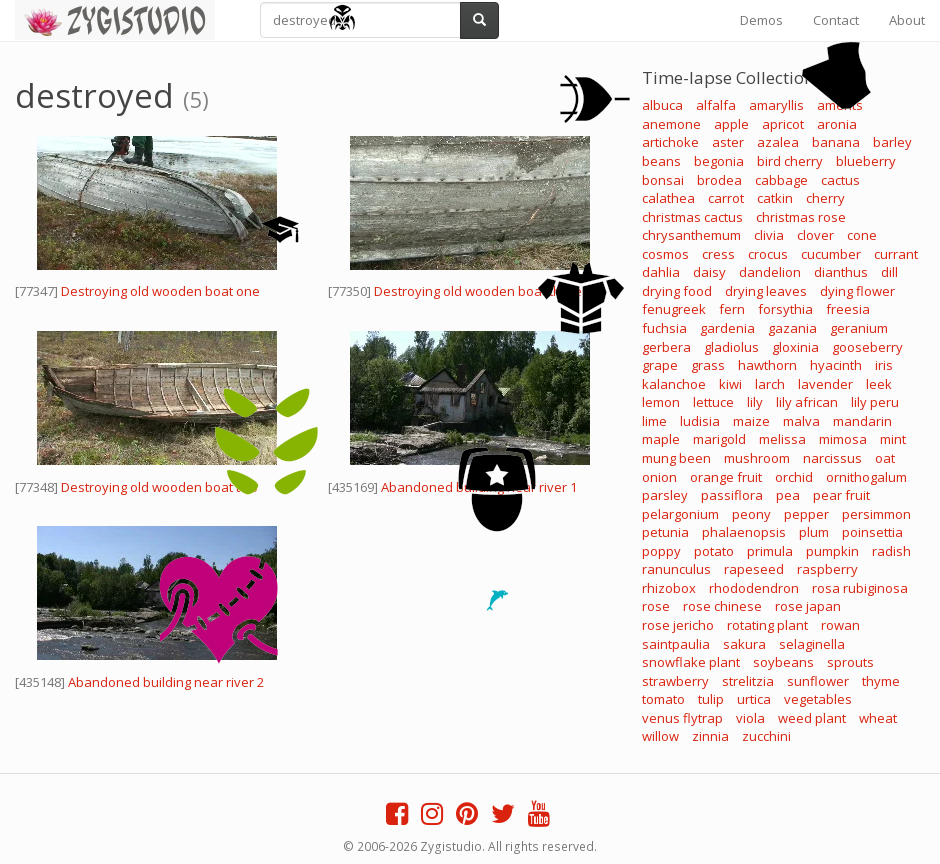 This screenshot has width=940, height=864. What do you see at coordinates (280, 230) in the screenshot?
I see `access education or learning features` at bounding box center [280, 230].